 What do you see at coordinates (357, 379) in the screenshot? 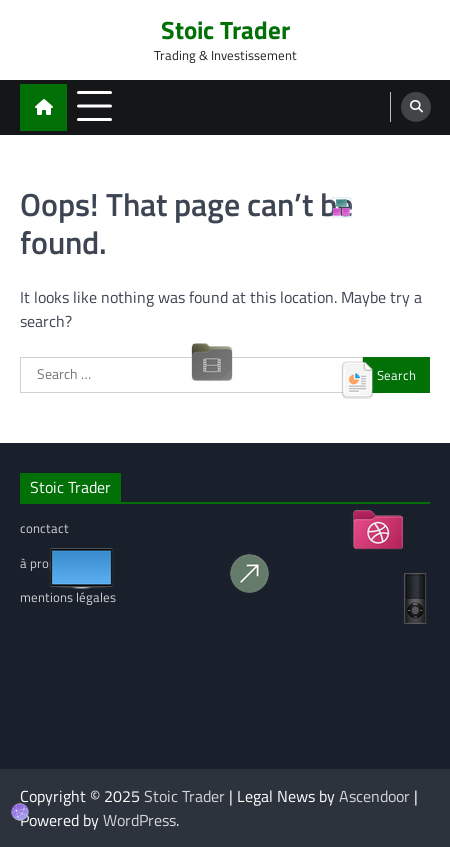
I see `open a presentation file` at bounding box center [357, 379].